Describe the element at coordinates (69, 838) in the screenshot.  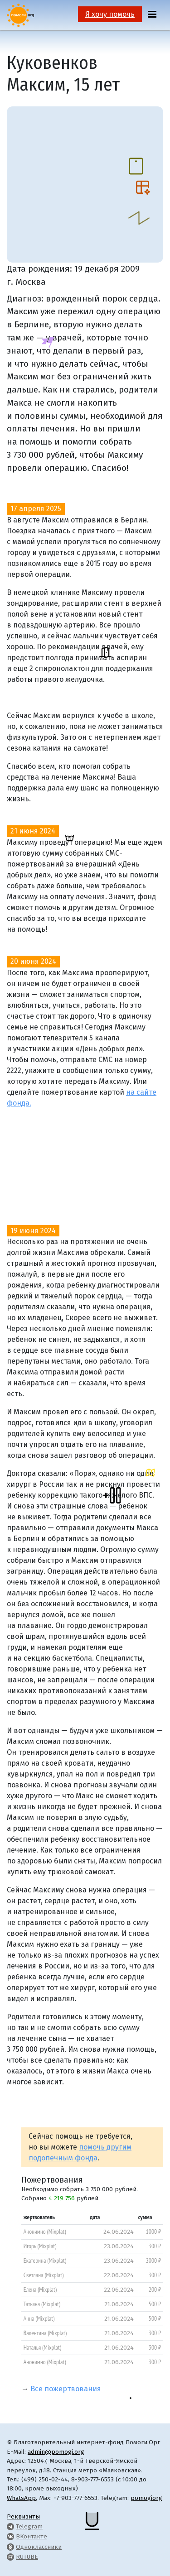
I see `wash at high temperature setting (5 dots)` at that location.